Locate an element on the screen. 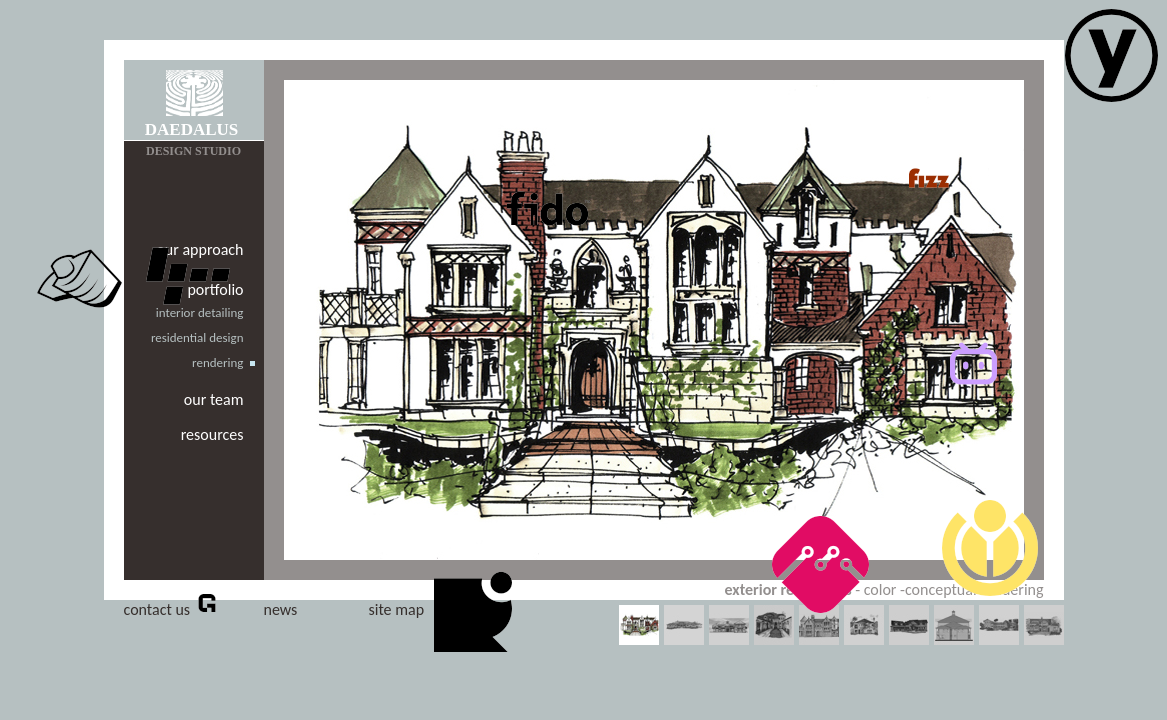 The height and width of the screenshot is (720, 1167). visit the Wikimedia Foundation website is located at coordinates (990, 548).